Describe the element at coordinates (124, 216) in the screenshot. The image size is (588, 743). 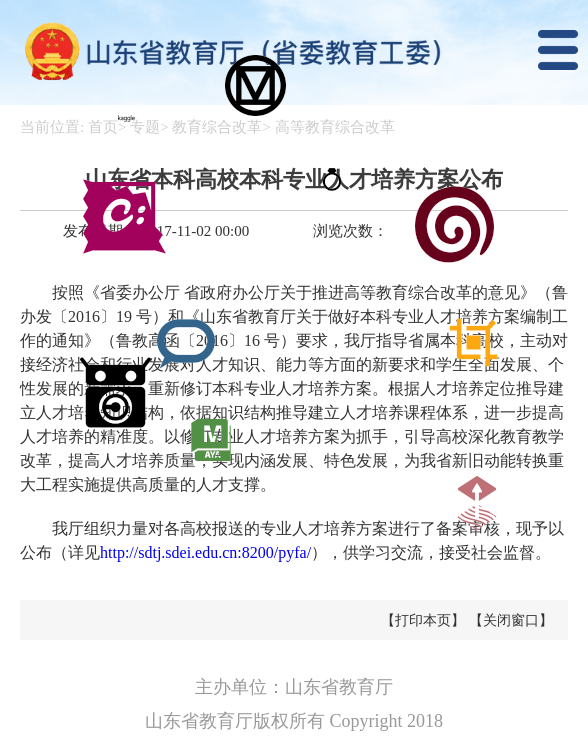
I see `chocolatey package manager logo` at that location.